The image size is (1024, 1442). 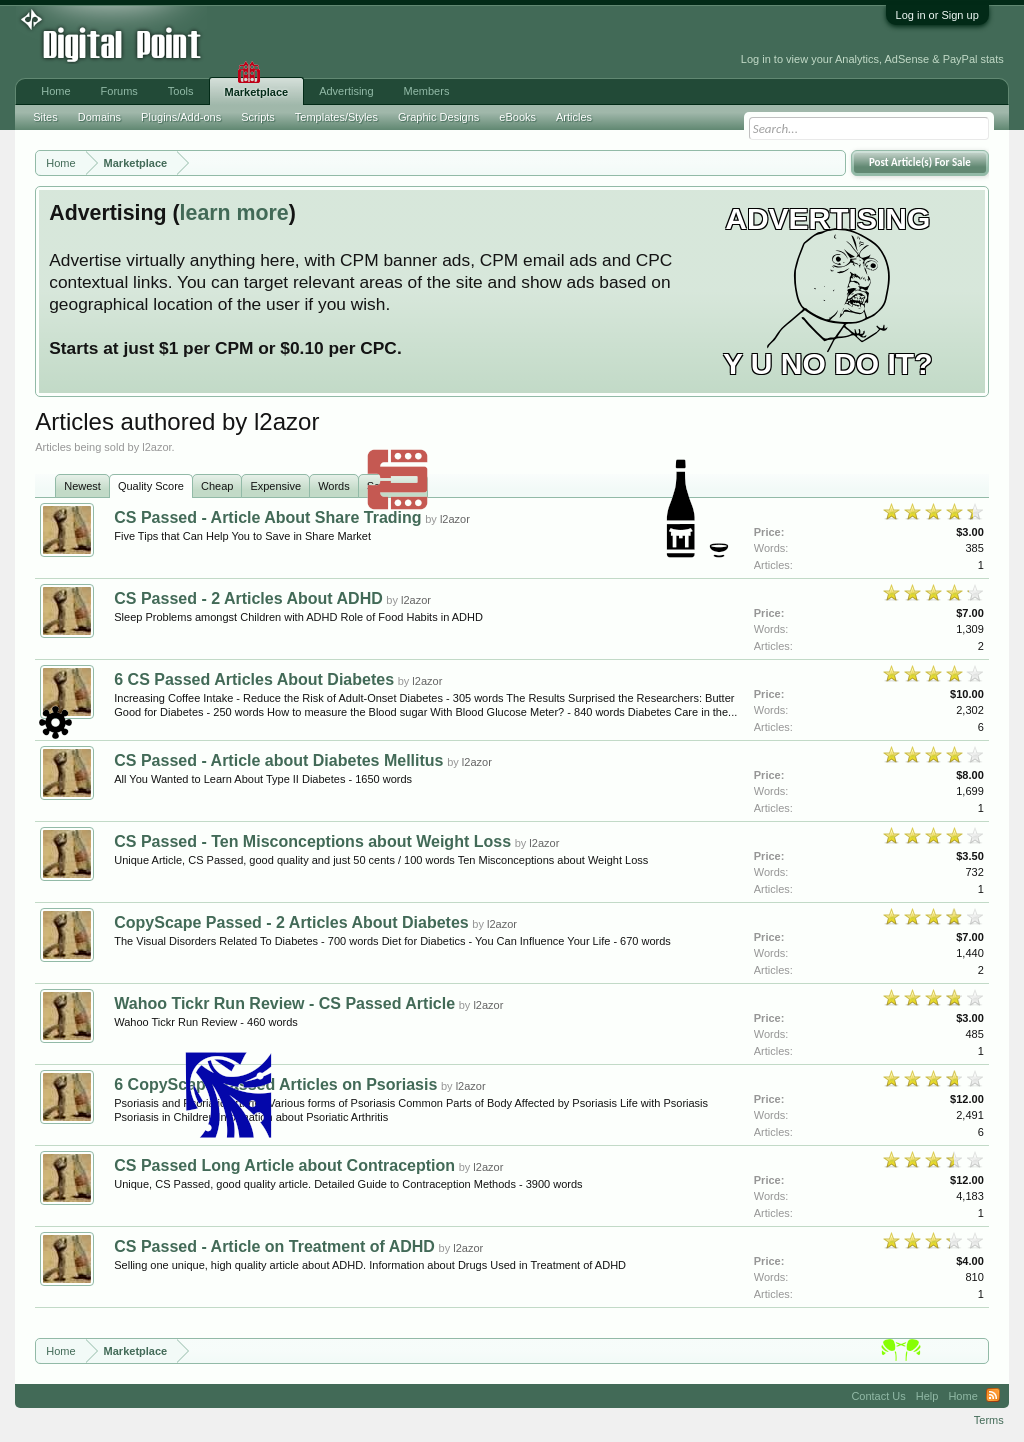 What do you see at coordinates (697, 508) in the screenshot?
I see `select sake or Japanese beverage option` at bounding box center [697, 508].